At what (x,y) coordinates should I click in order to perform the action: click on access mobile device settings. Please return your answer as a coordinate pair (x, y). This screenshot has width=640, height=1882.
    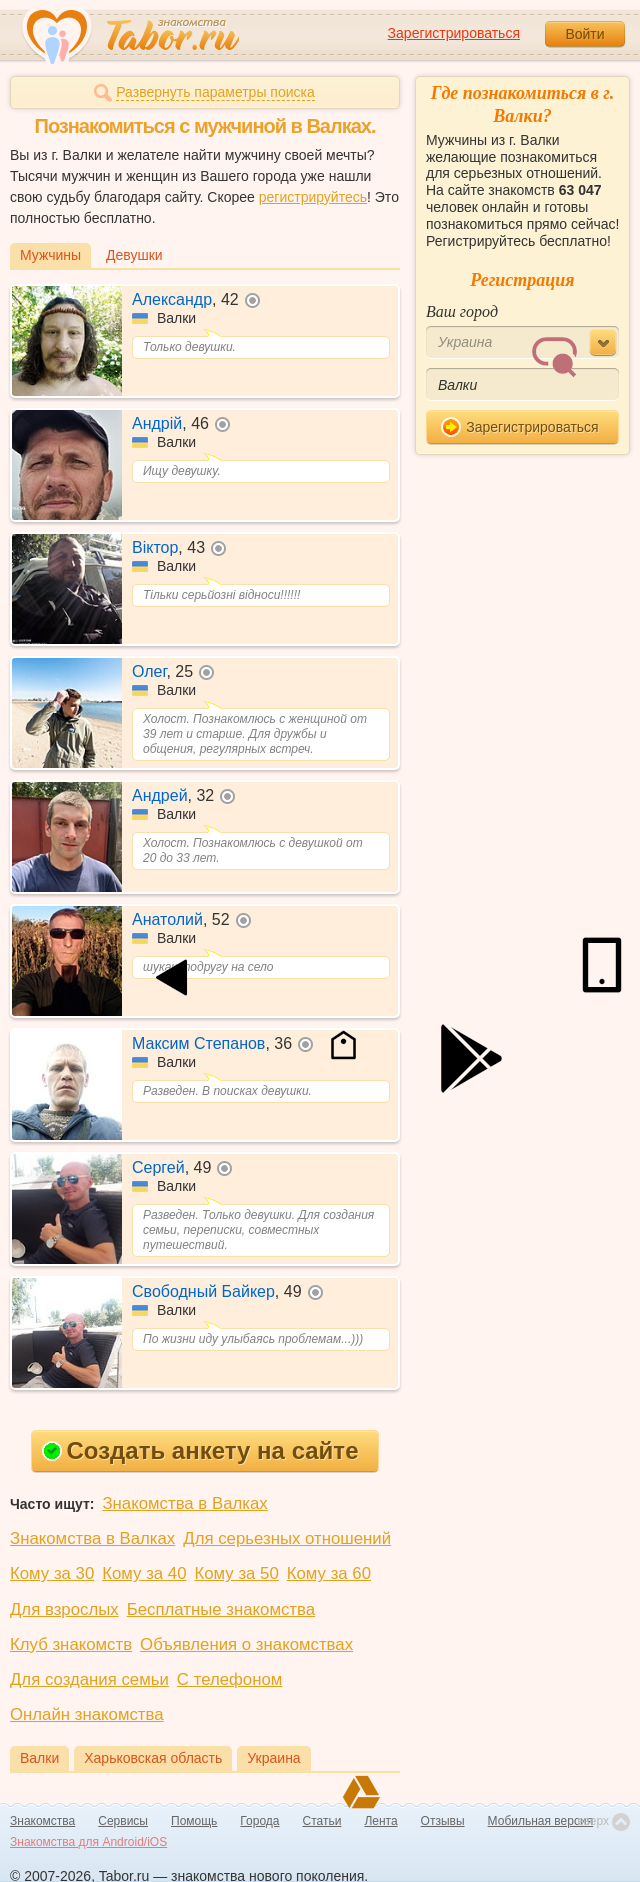
    Looking at the image, I should click on (602, 965).